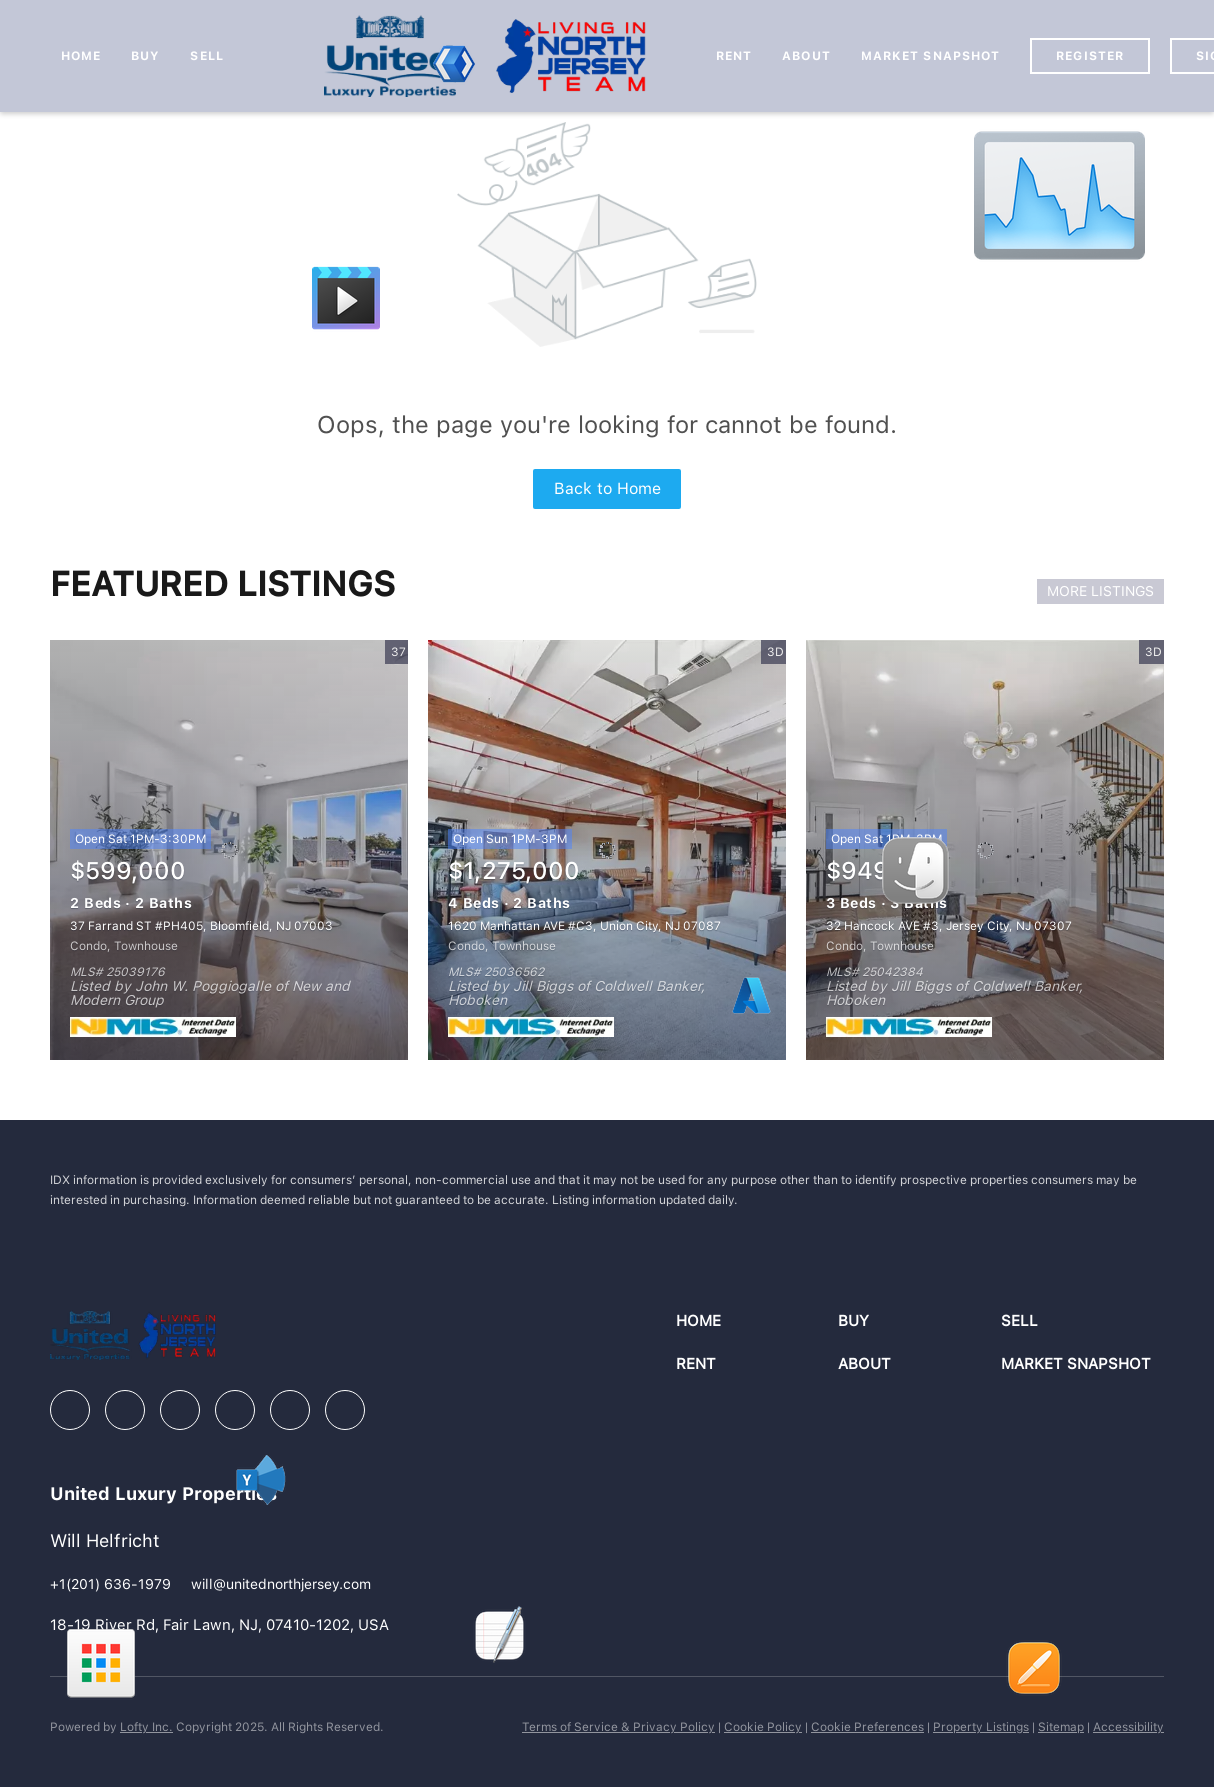 The height and width of the screenshot is (1787, 1214). What do you see at coordinates (101, 1663) in the screenshot?
I see `open color palette or theme settings` at bounding box center [101, 1663].